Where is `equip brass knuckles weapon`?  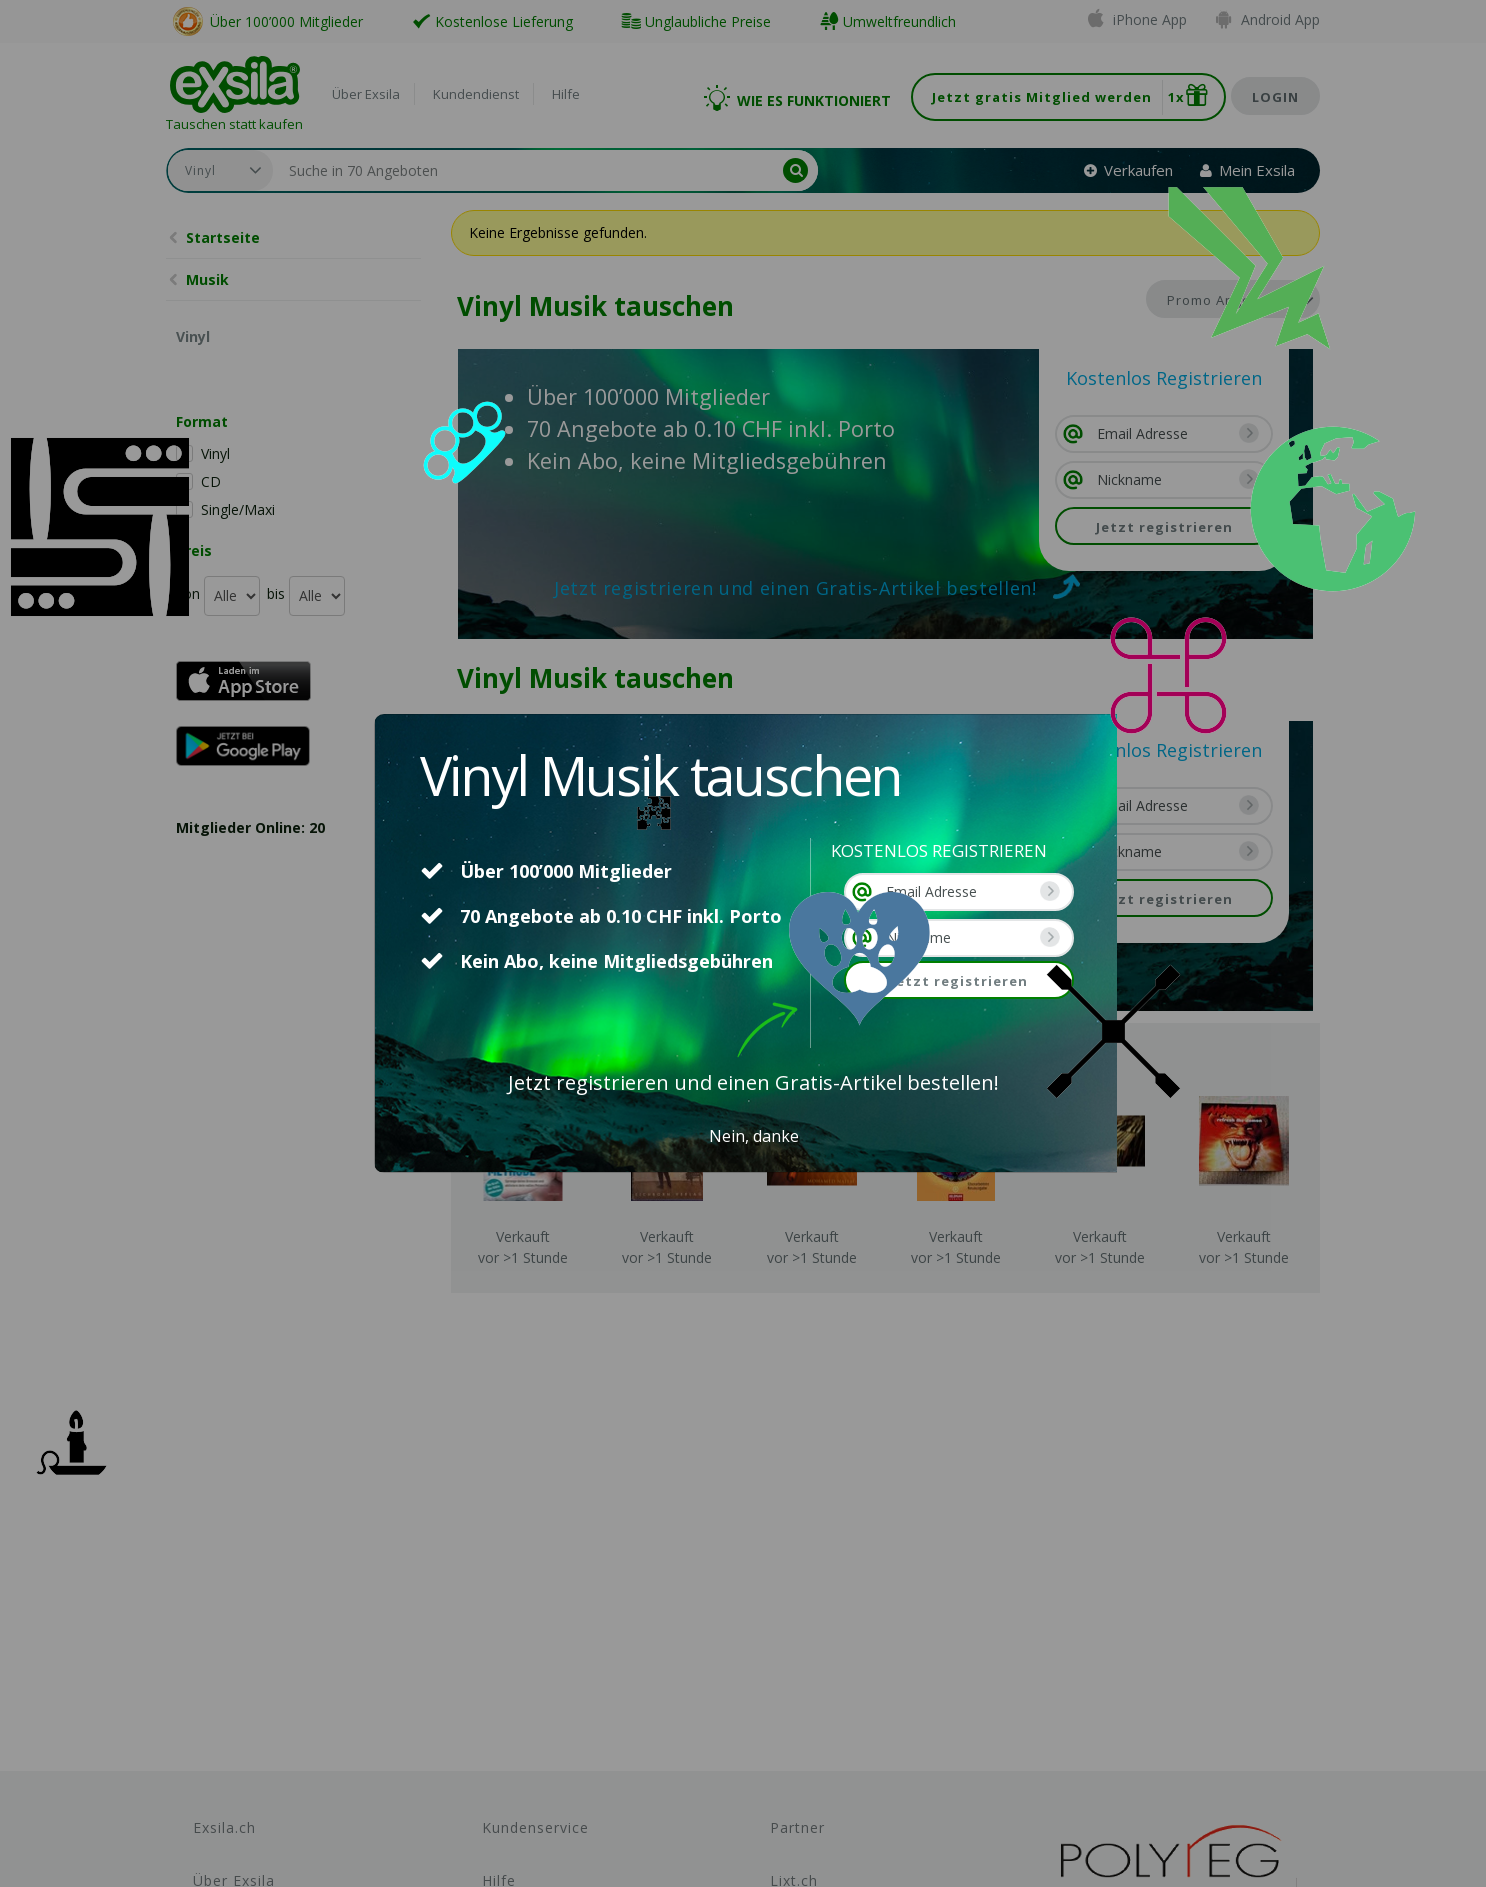
equip brass knuckles weapon is located at coordinates (464, 442).